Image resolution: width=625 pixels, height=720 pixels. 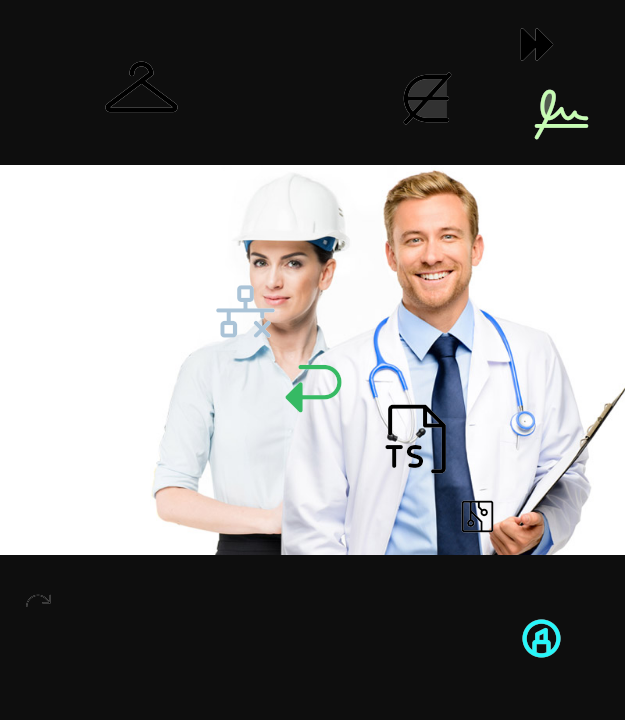 I want to click on skip forward or fast forward, so click(x=535, y=44).